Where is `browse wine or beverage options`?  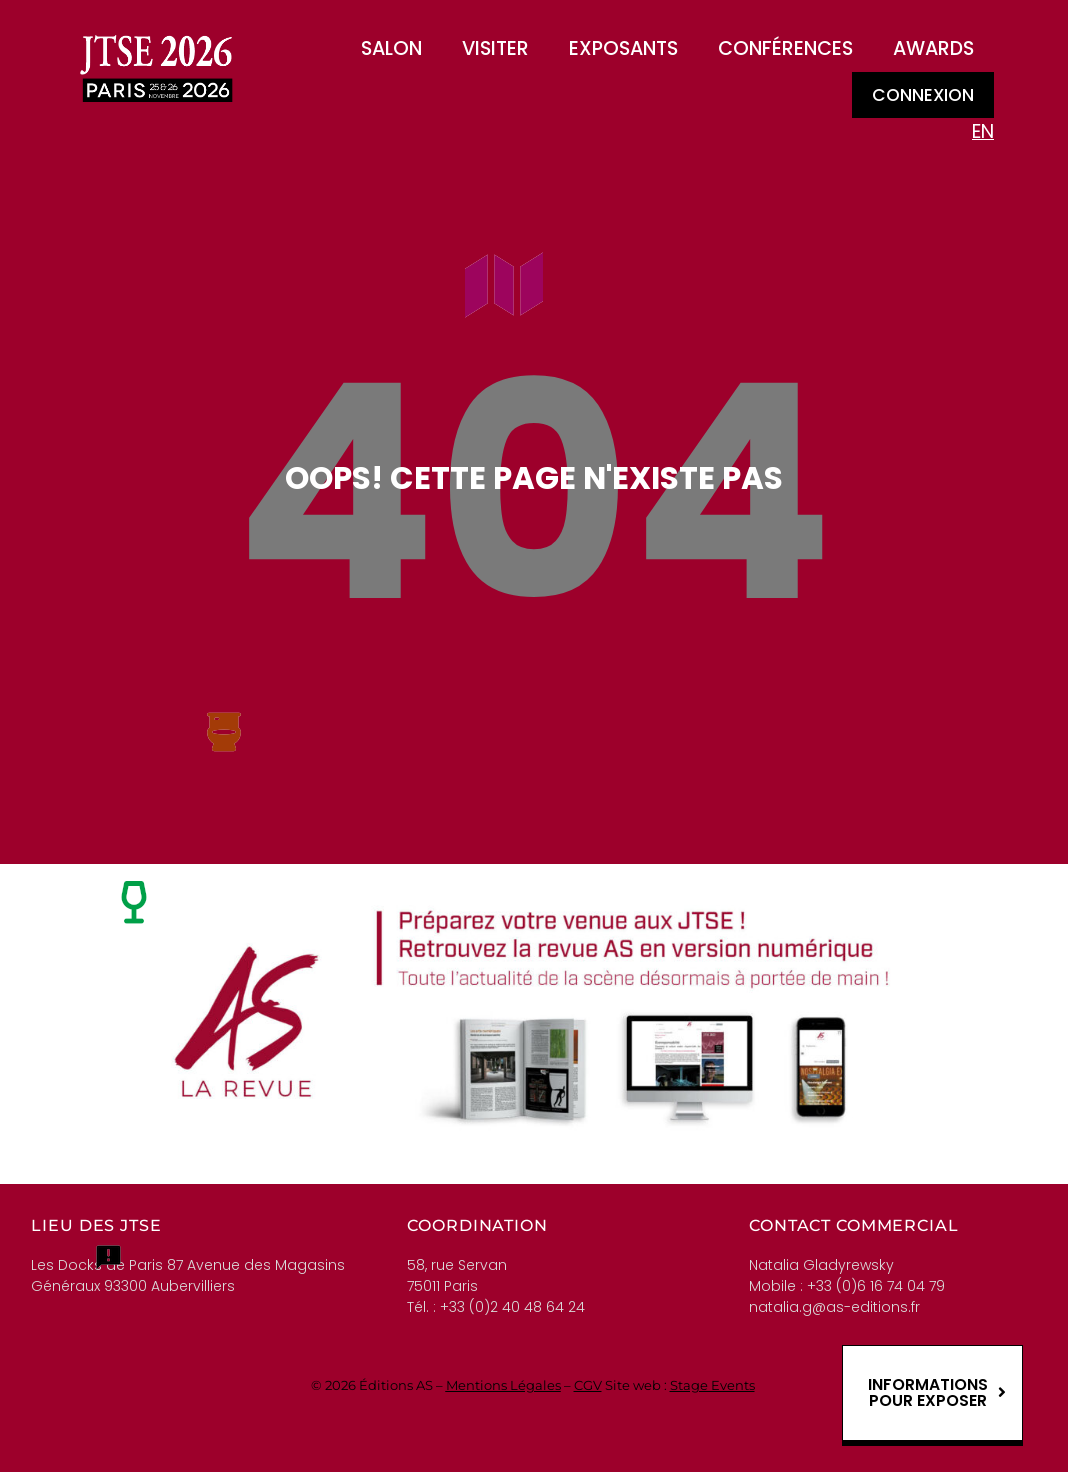 browse wine or beverage options is located at coordinates (134, 901).